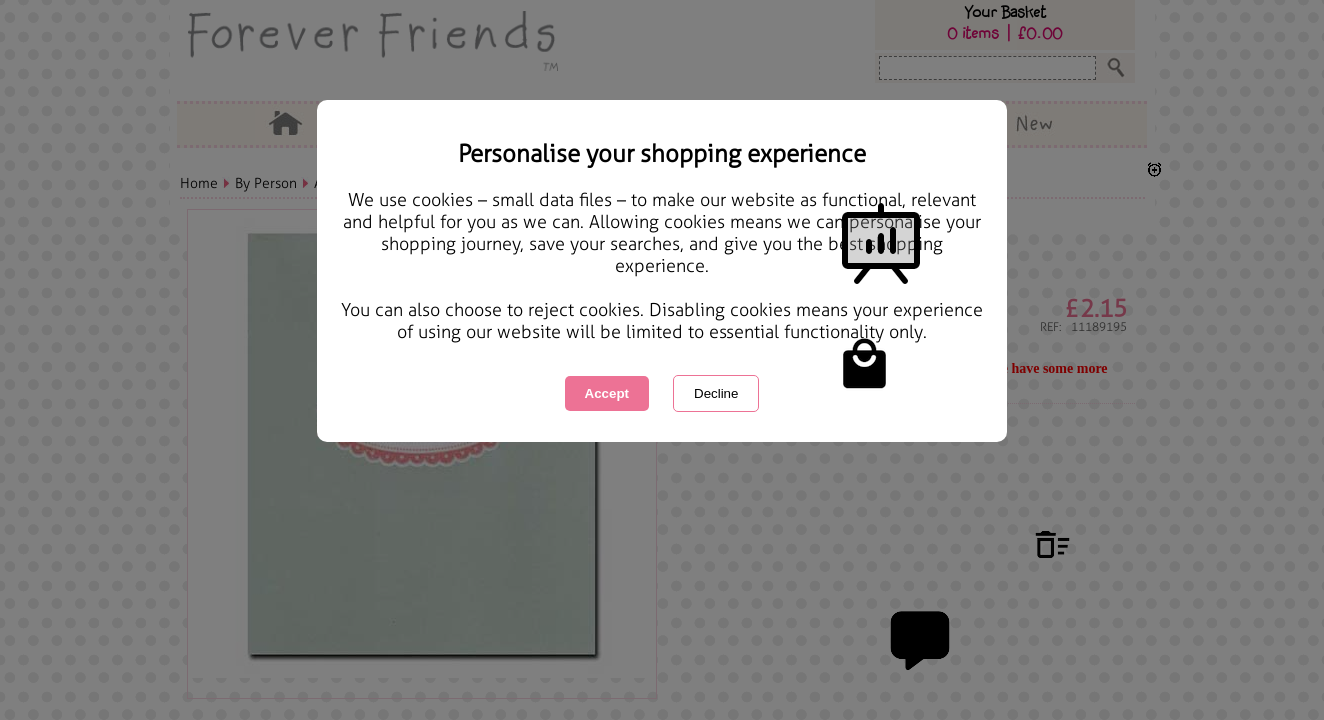  What do you see at coordinates (864, 364) in the screenshot?
I see `open shopping or store section` at bounding box center [864, 364].